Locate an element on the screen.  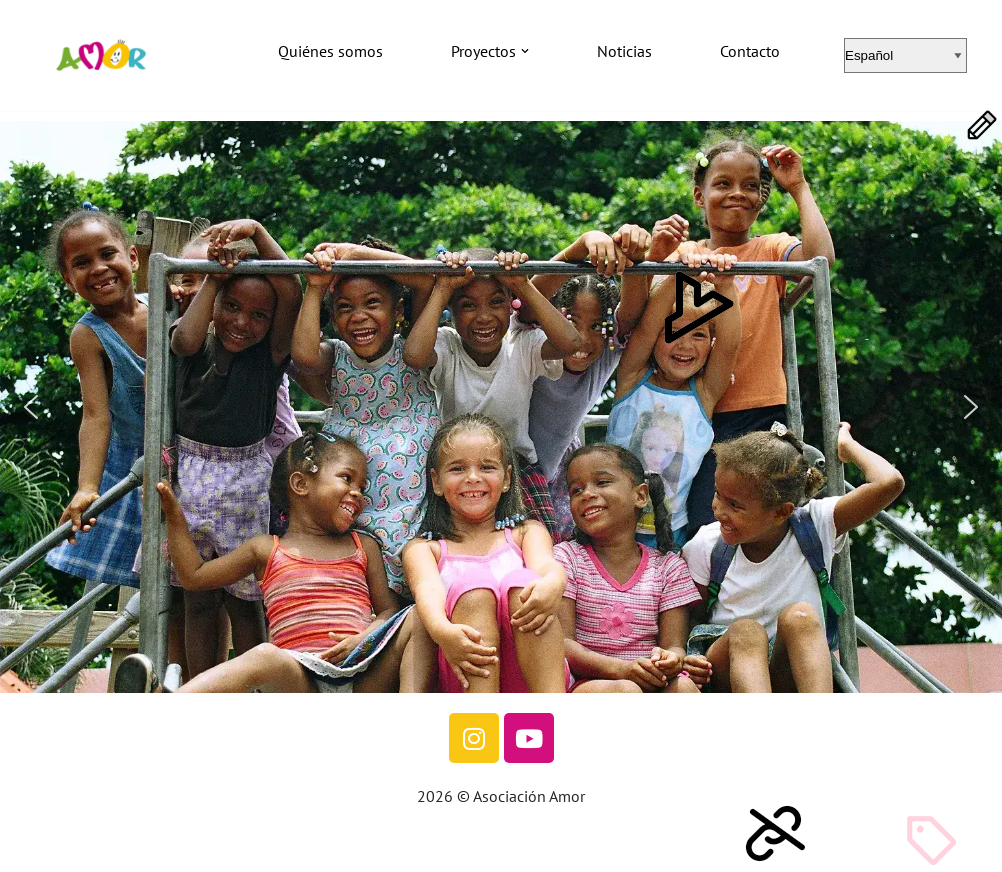
add a tag or label to an item is located at coordinates (929, 838).